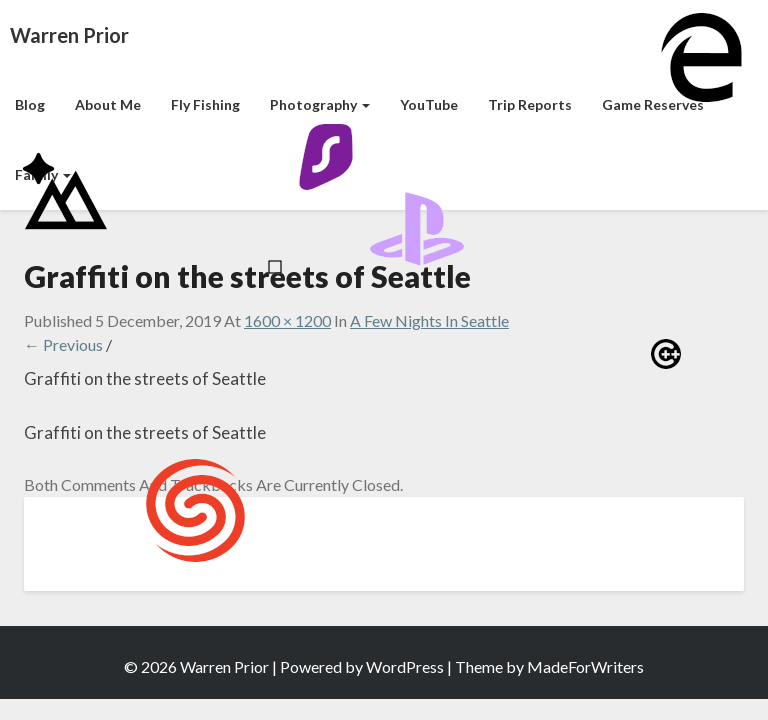 Image resolution: width=768 pixels, height=720 pixels. Describe the element at coordinates (701, 57) in the screenshot. I see `open microsoft edge browser` at that location.